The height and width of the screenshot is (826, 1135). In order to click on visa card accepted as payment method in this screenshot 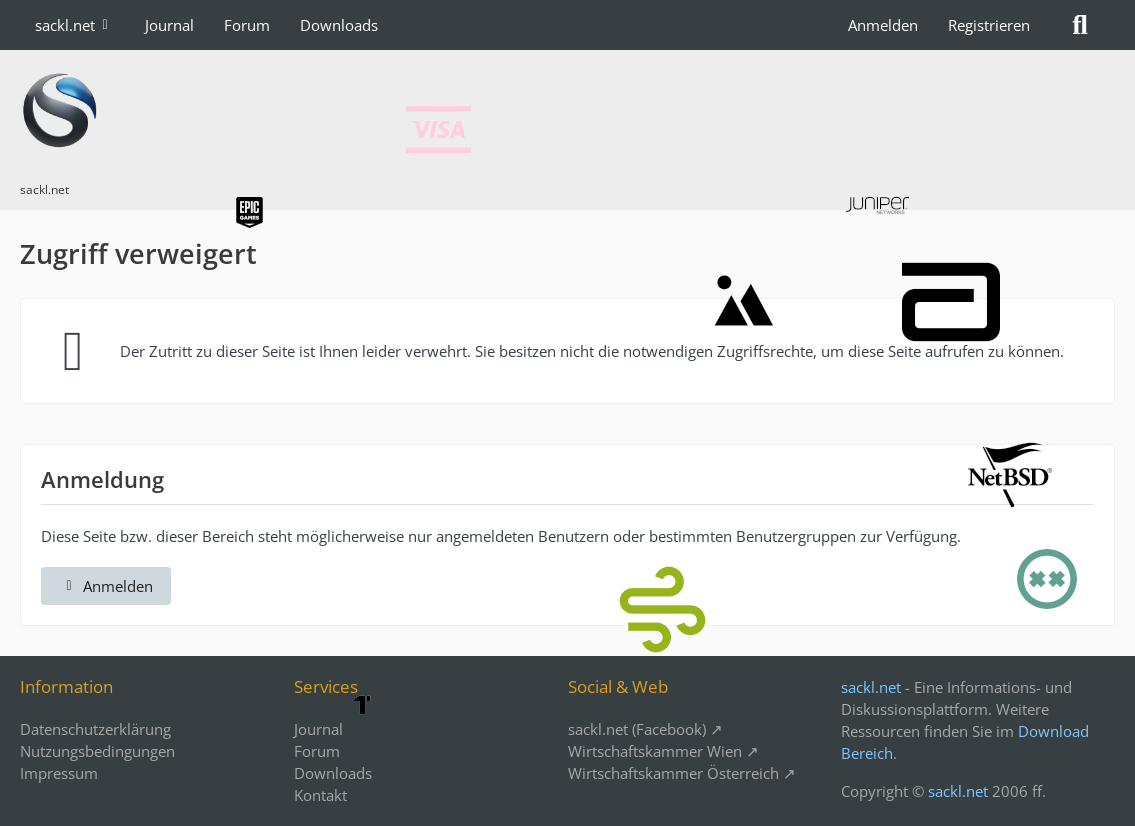, I will do `click(438, 129)`.